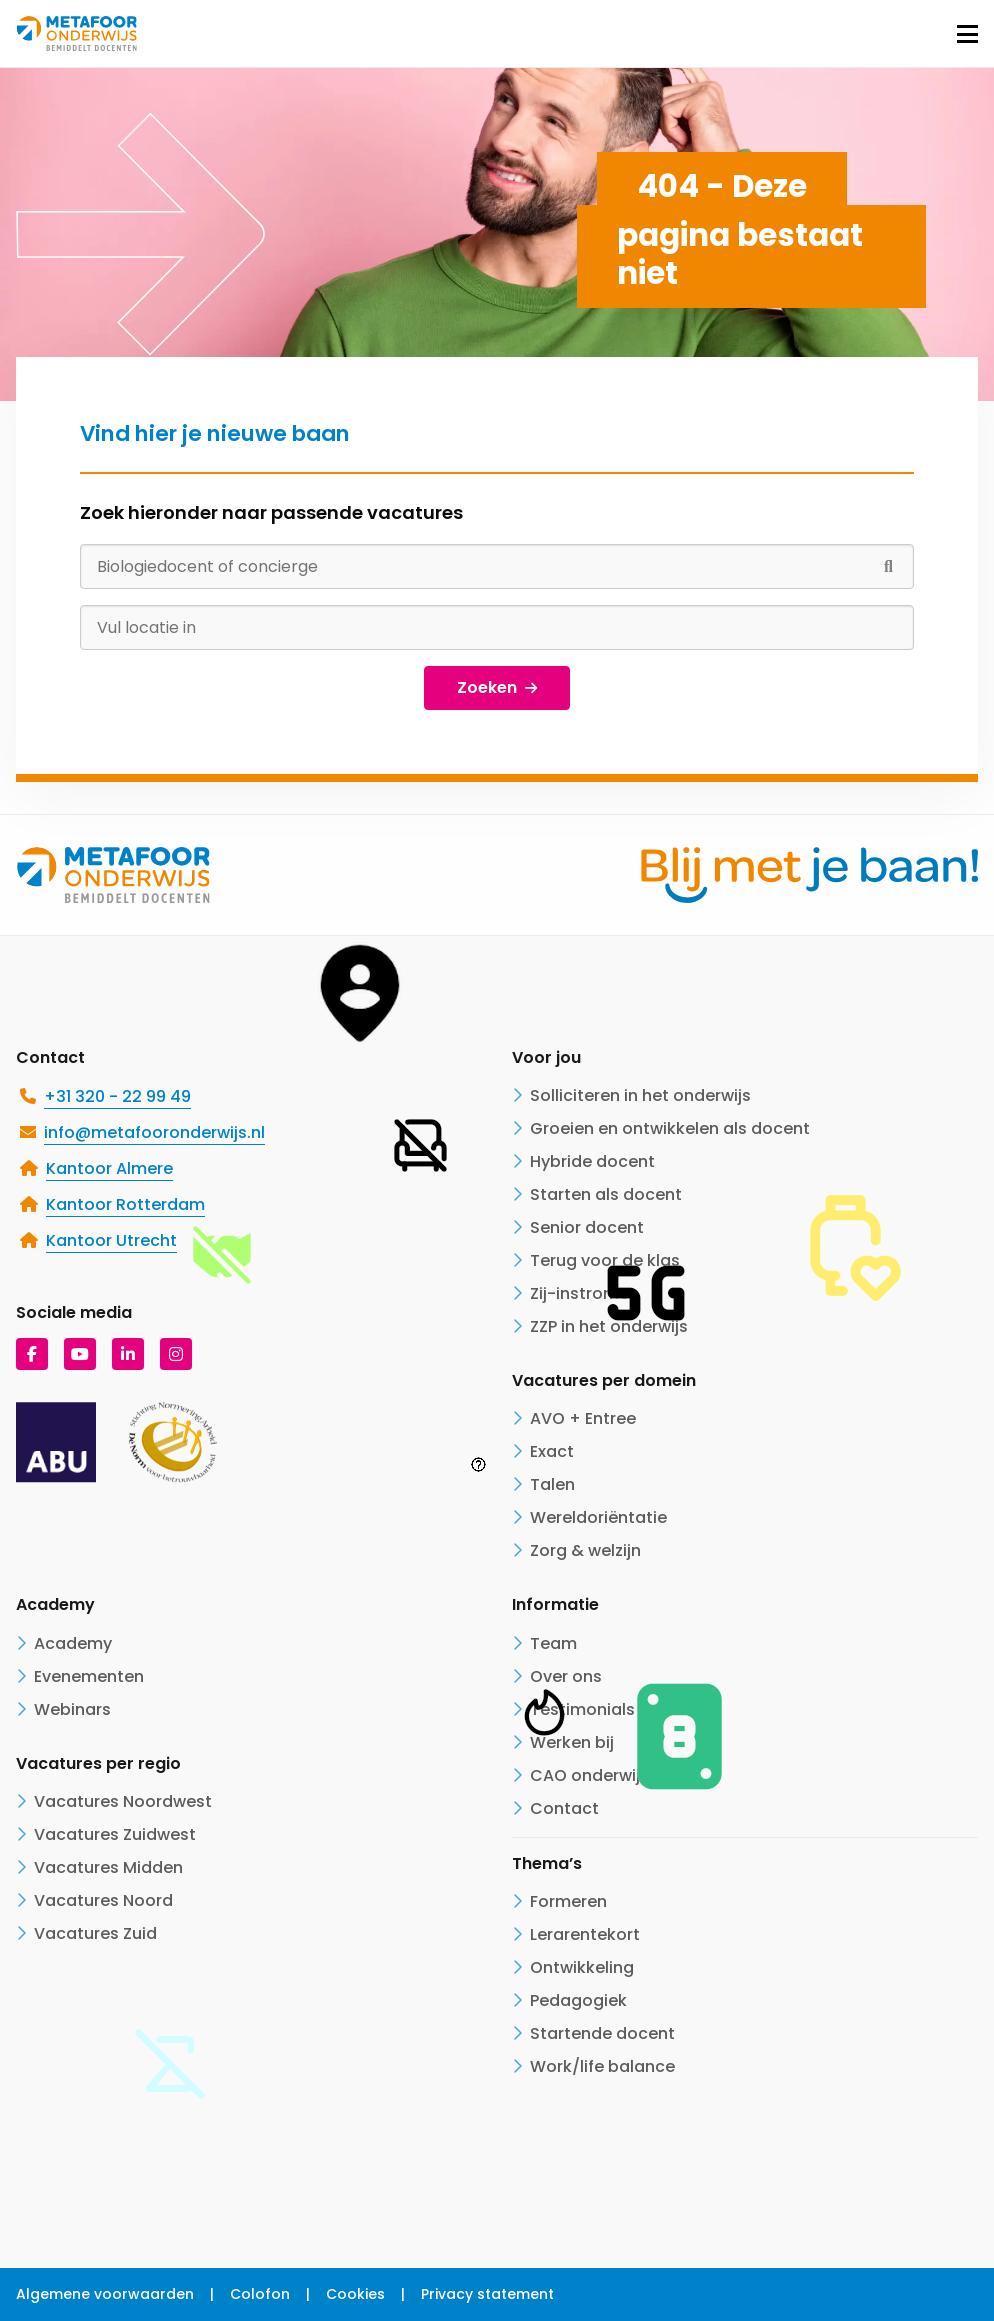 Image resolution: width=994 pixels, height=2321 pixels. I want to click on indicates a canceled or declined agreement, so click(222, 1255).